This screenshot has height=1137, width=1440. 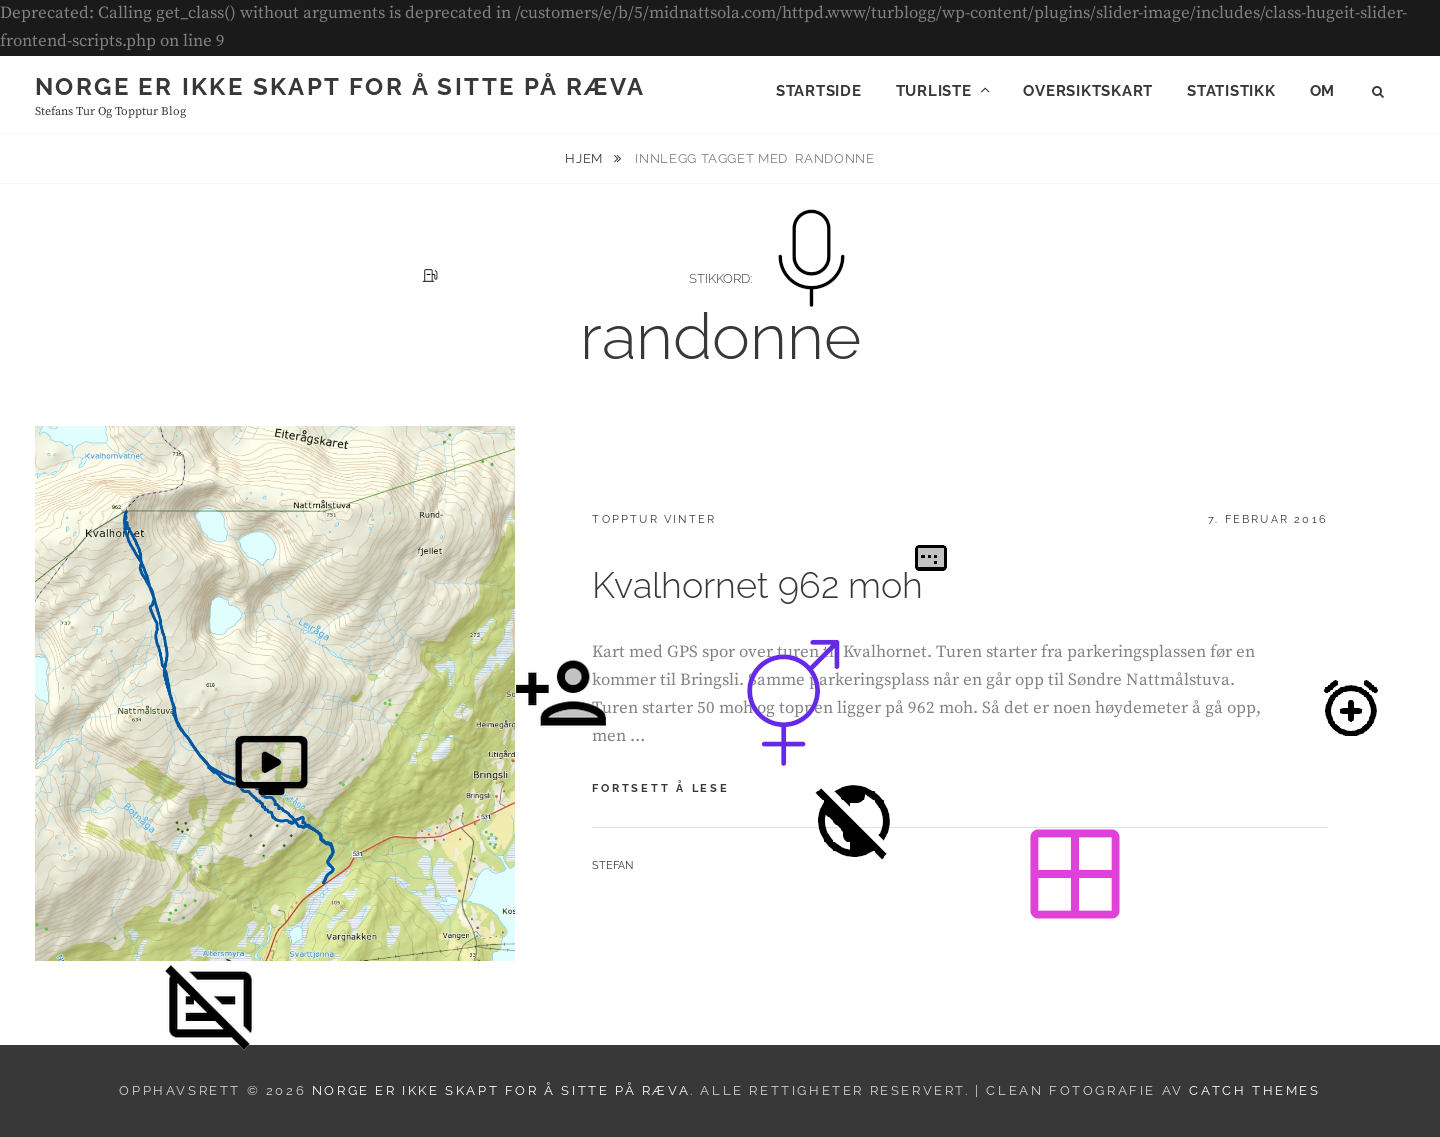 What do you see at coordinates (811, 256) in the screenshot?
I see `tap to use voice input` at bounding box center [811, 256].